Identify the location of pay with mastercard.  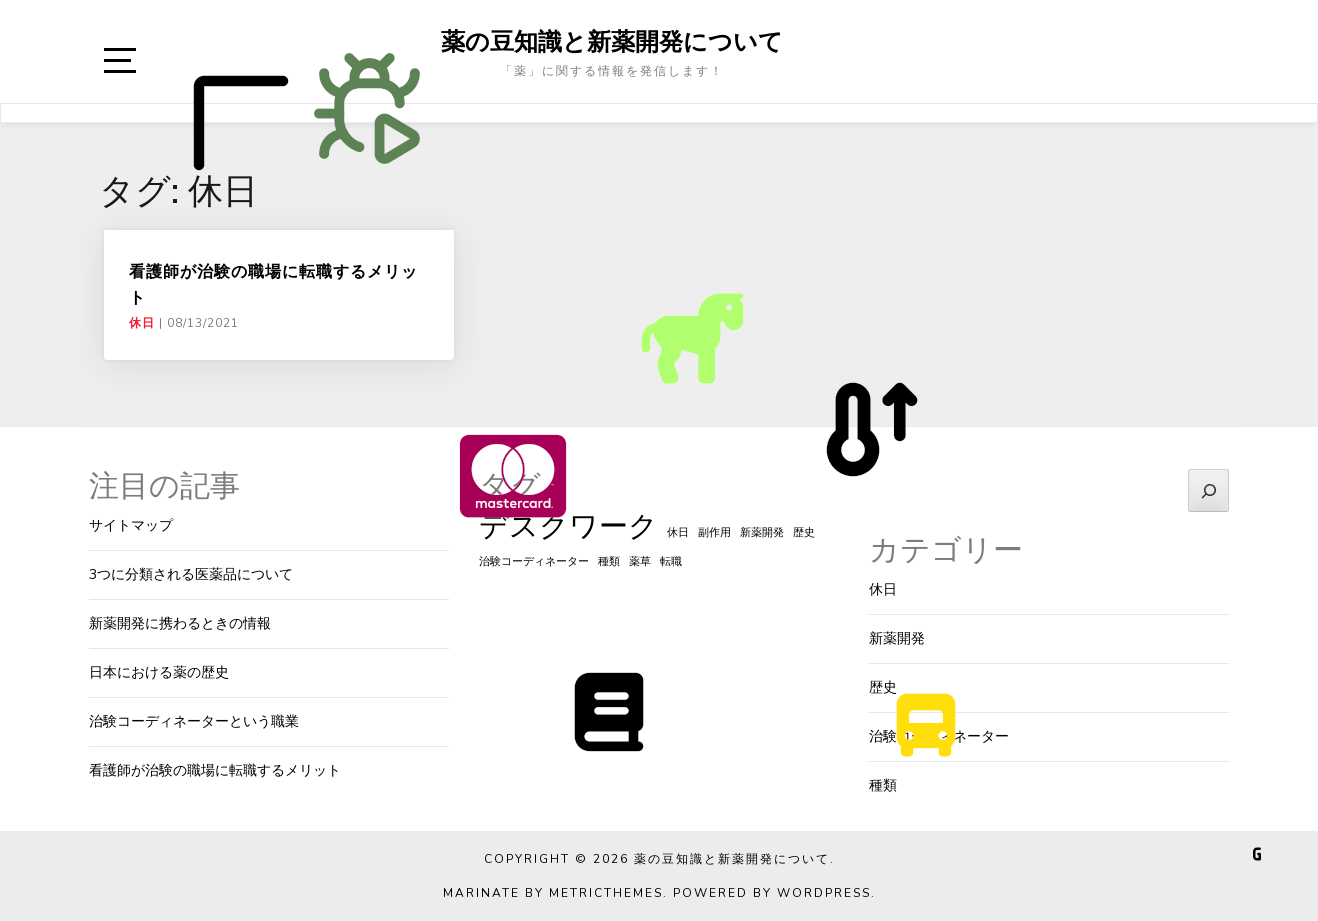
(513, 476).